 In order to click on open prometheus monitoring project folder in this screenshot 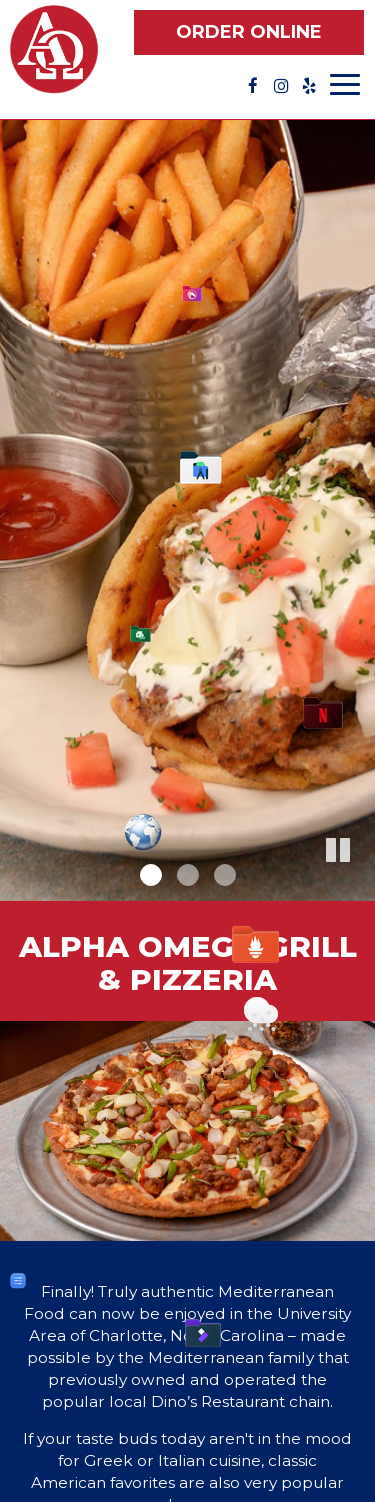, I will do `click(255, 945)`.